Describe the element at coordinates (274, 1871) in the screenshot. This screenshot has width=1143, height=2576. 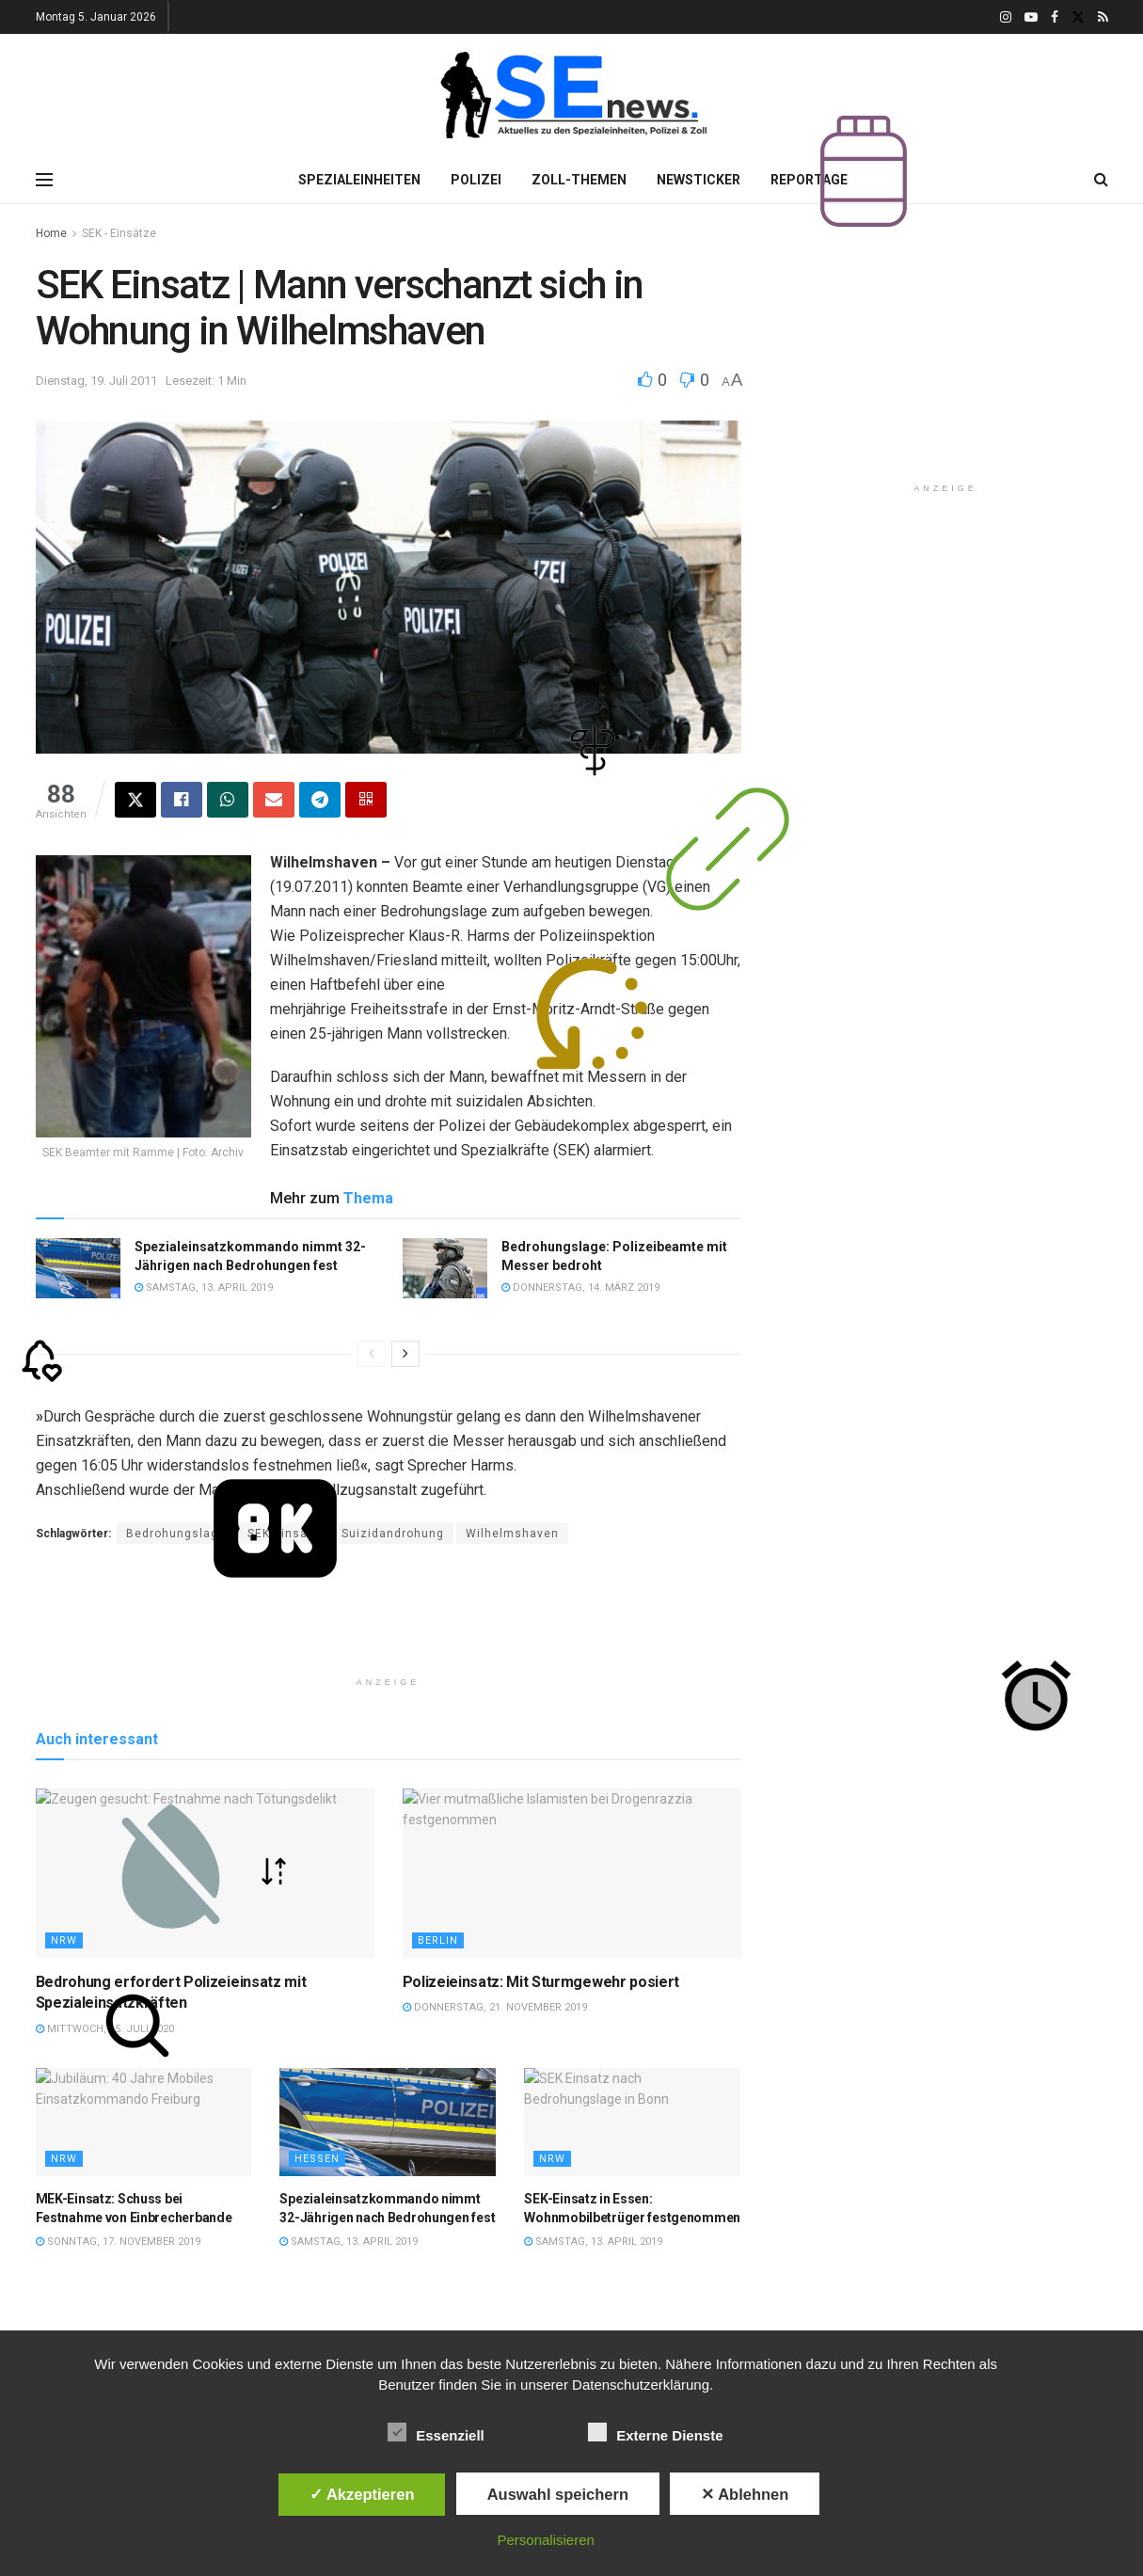
I see `transfer data downward` at that location.